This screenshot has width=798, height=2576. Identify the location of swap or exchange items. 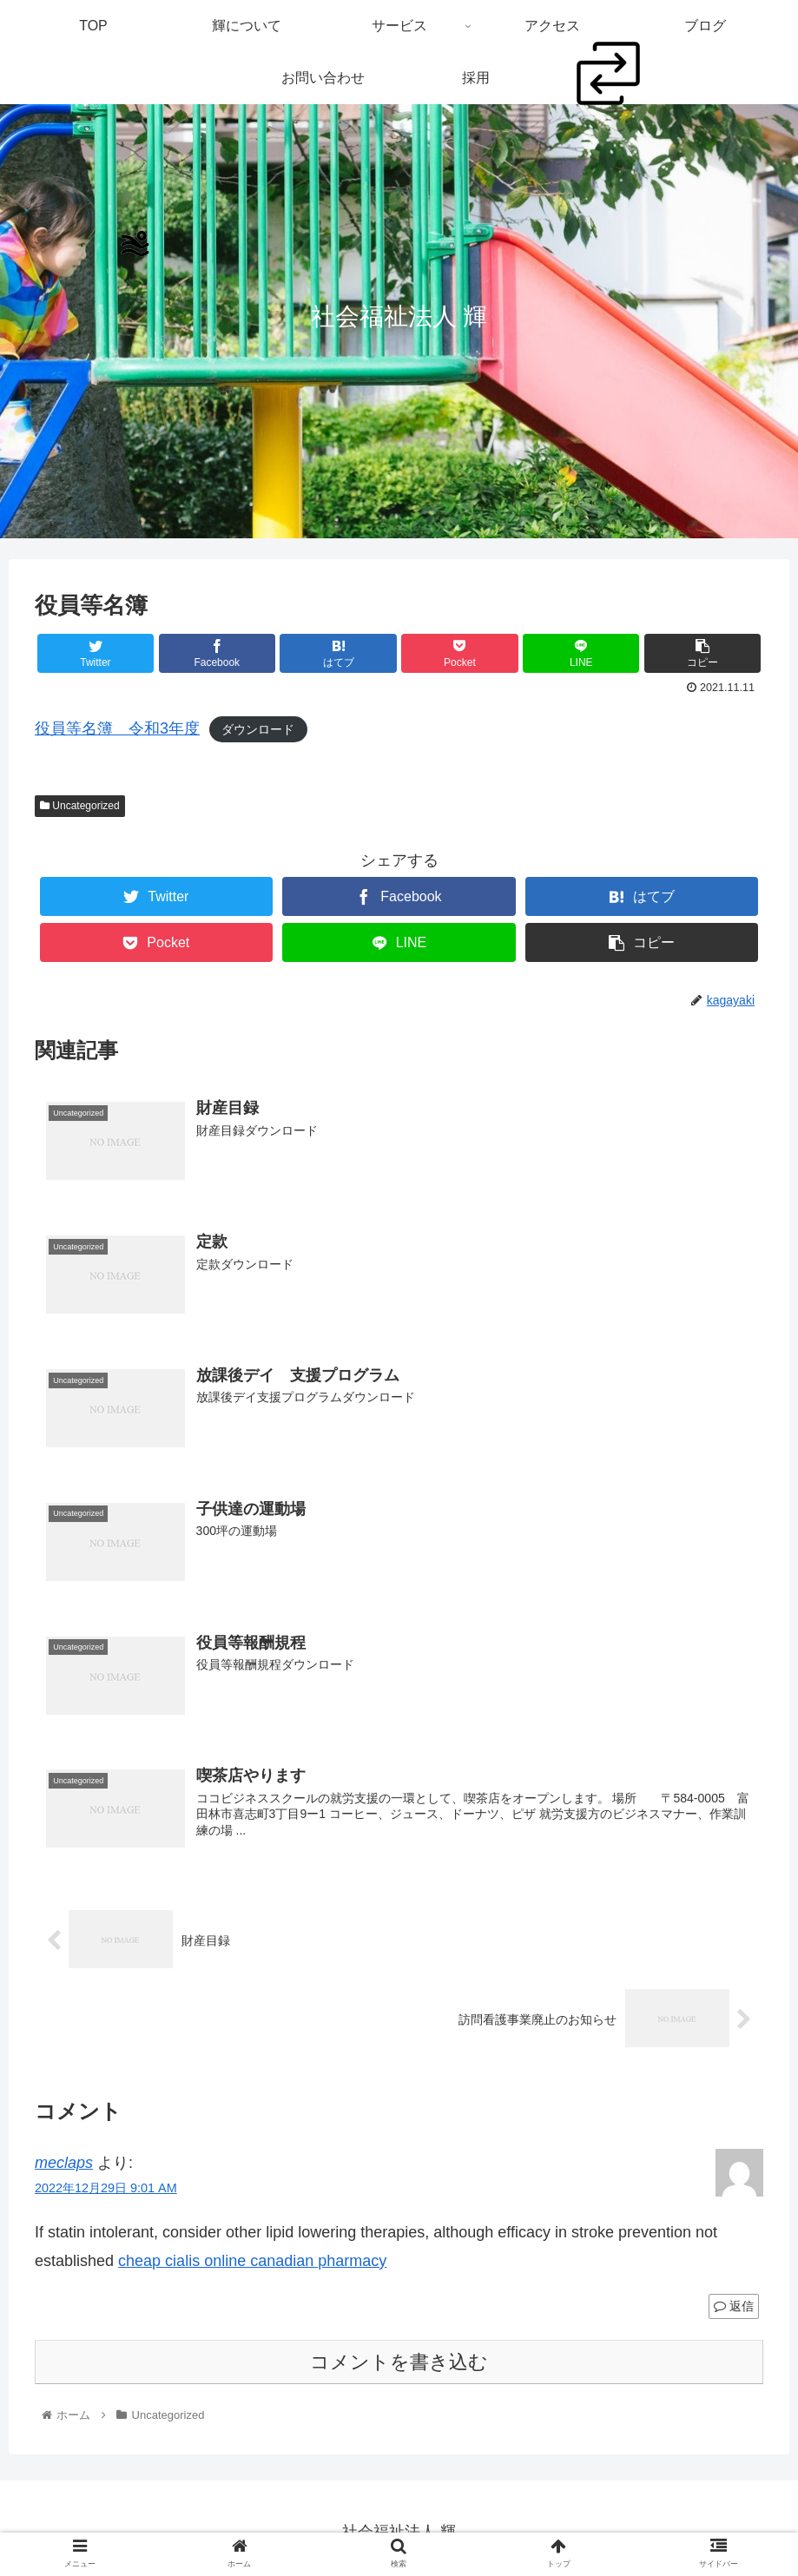
(608, 73).